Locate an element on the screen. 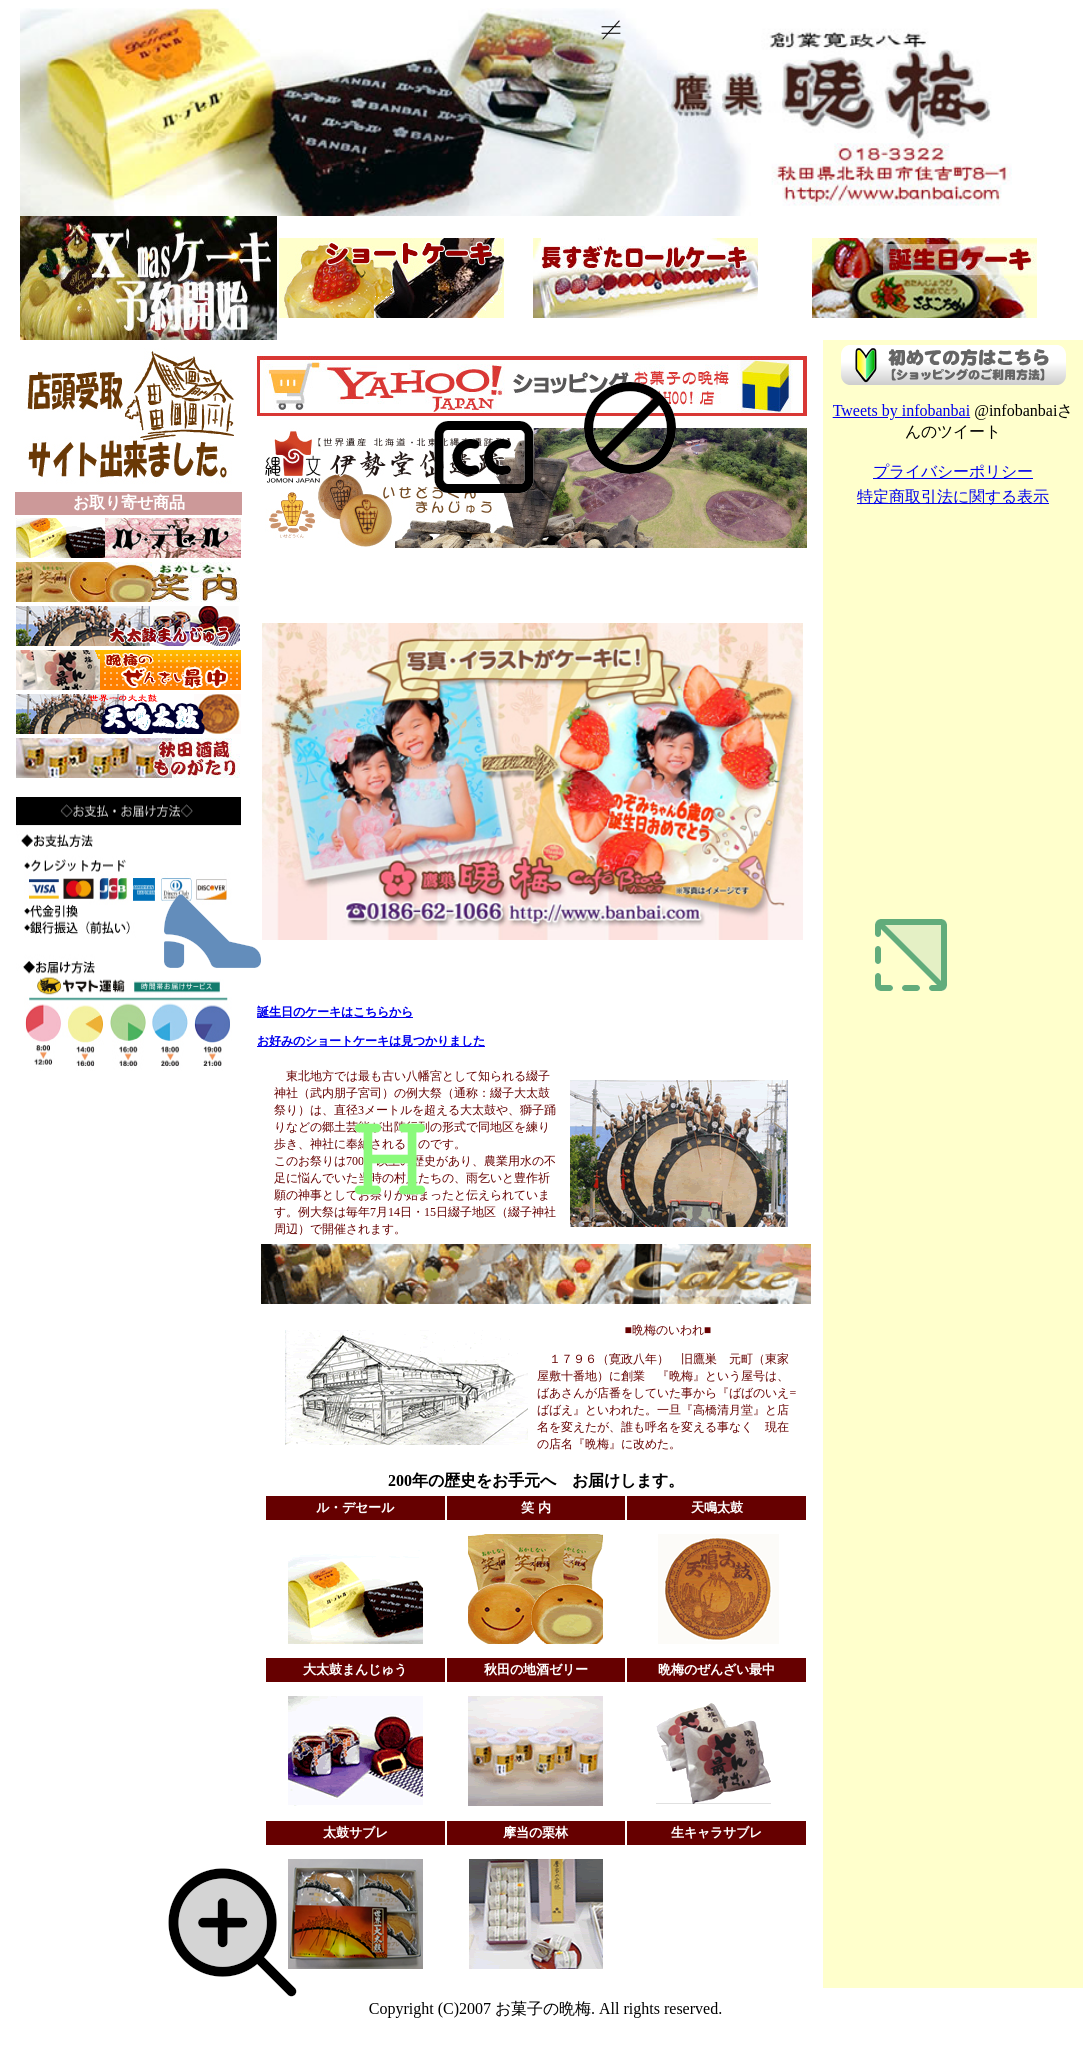  invert current selection is located at coordinates (911, 955).